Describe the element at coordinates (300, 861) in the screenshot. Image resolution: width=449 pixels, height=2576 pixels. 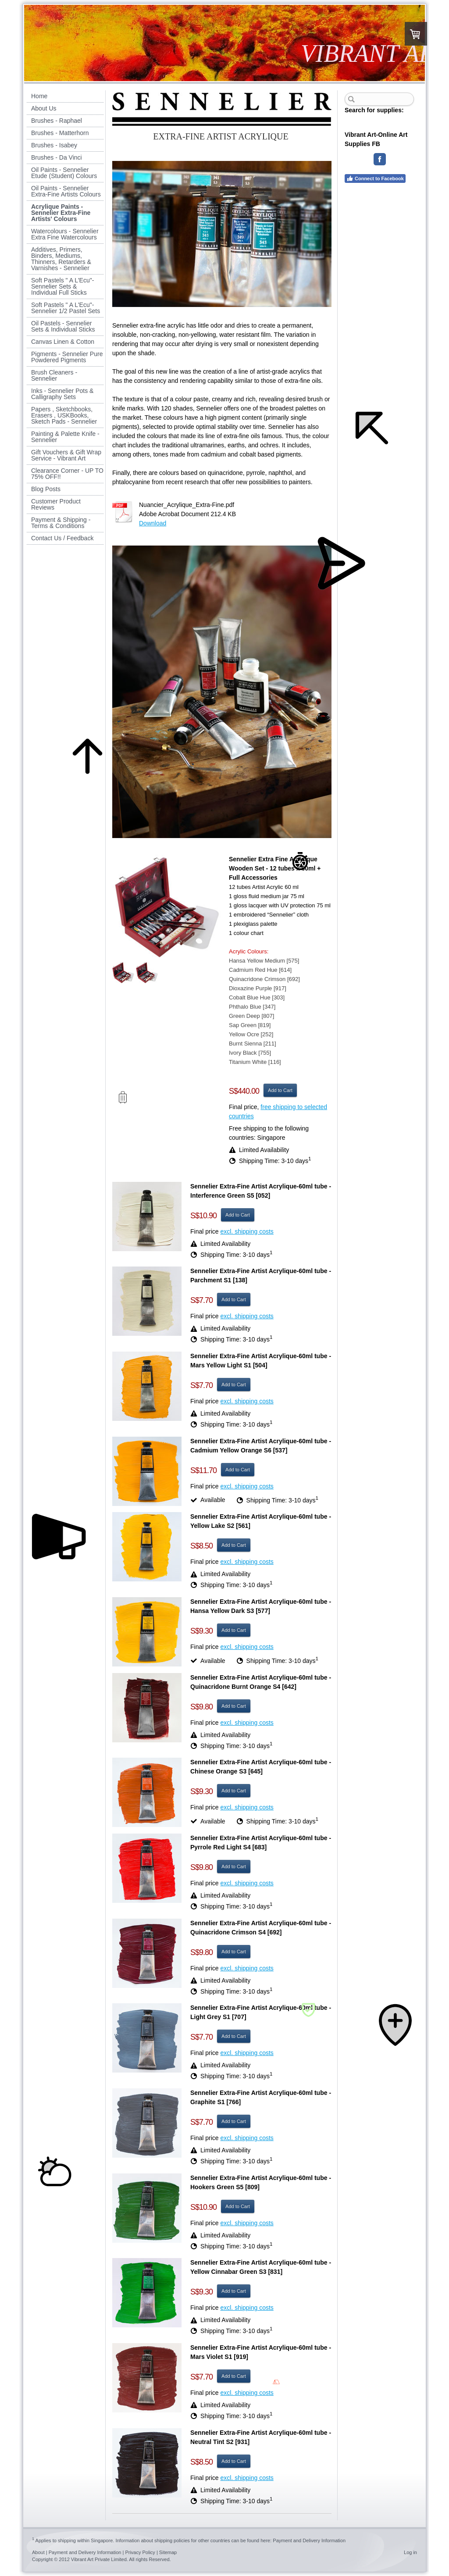
I see `adjust camera shutter speed settings` at that location.